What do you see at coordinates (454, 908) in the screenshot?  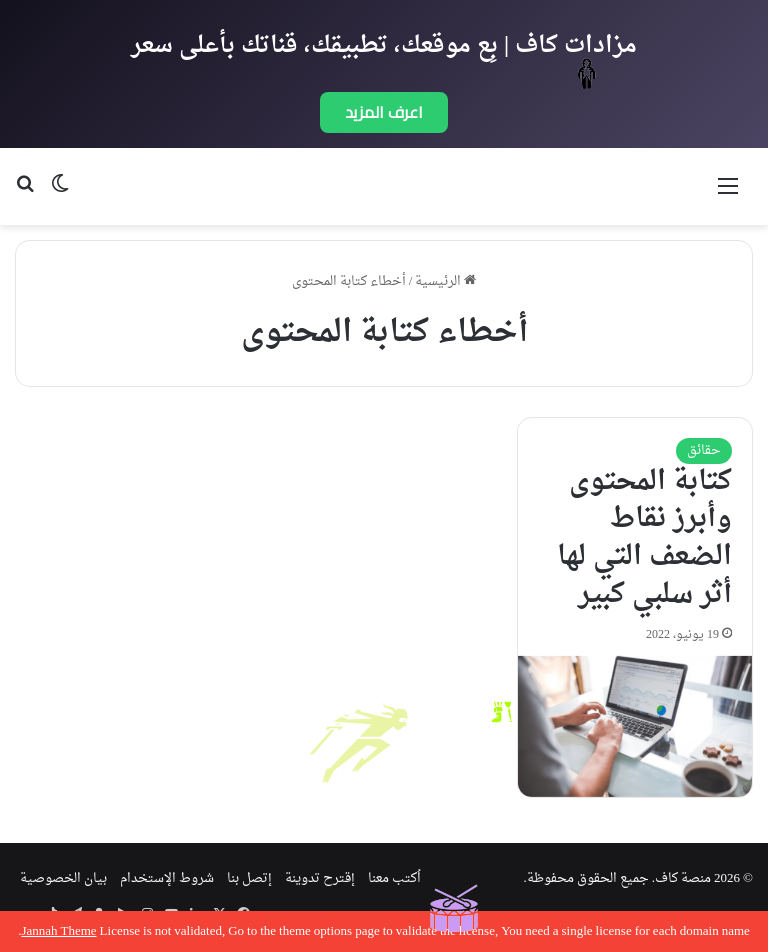 I see `access music or sound settings` at bounding box center [454, 908].